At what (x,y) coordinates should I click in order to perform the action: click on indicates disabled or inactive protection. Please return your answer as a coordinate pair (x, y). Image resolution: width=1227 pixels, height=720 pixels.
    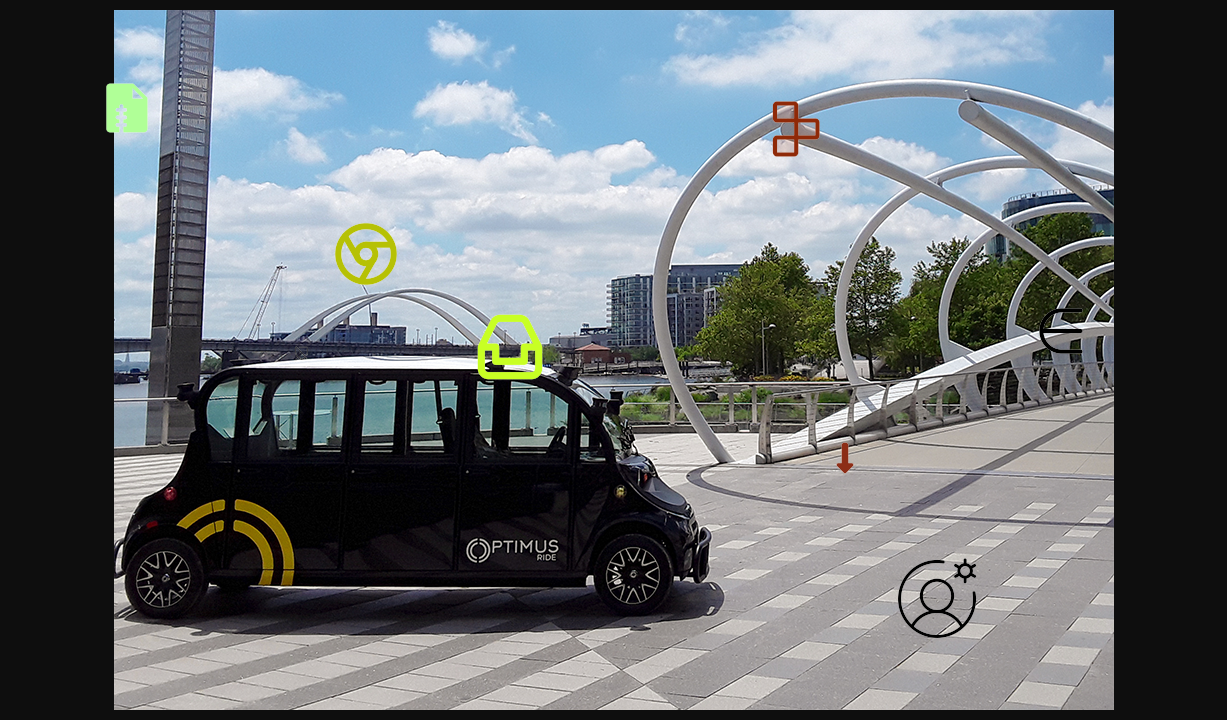
    Looking at the image, I should click on (301, 352).